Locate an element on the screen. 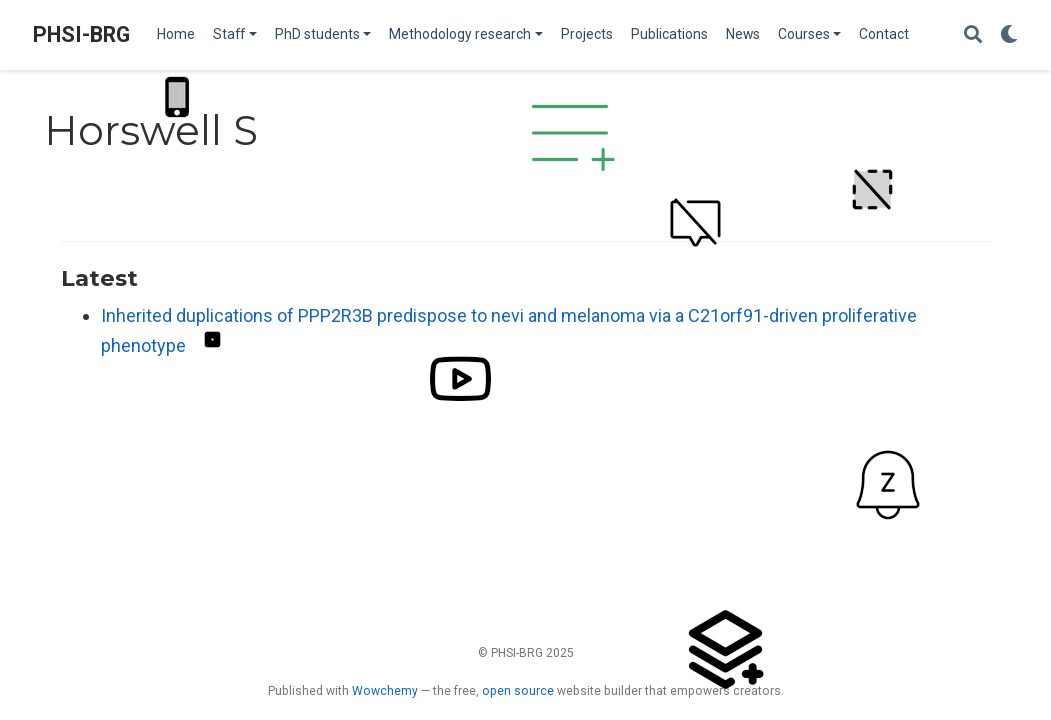 The width and height of the screenshot is (1051, 720). open YouTube app is located at coordinates (460, 379).